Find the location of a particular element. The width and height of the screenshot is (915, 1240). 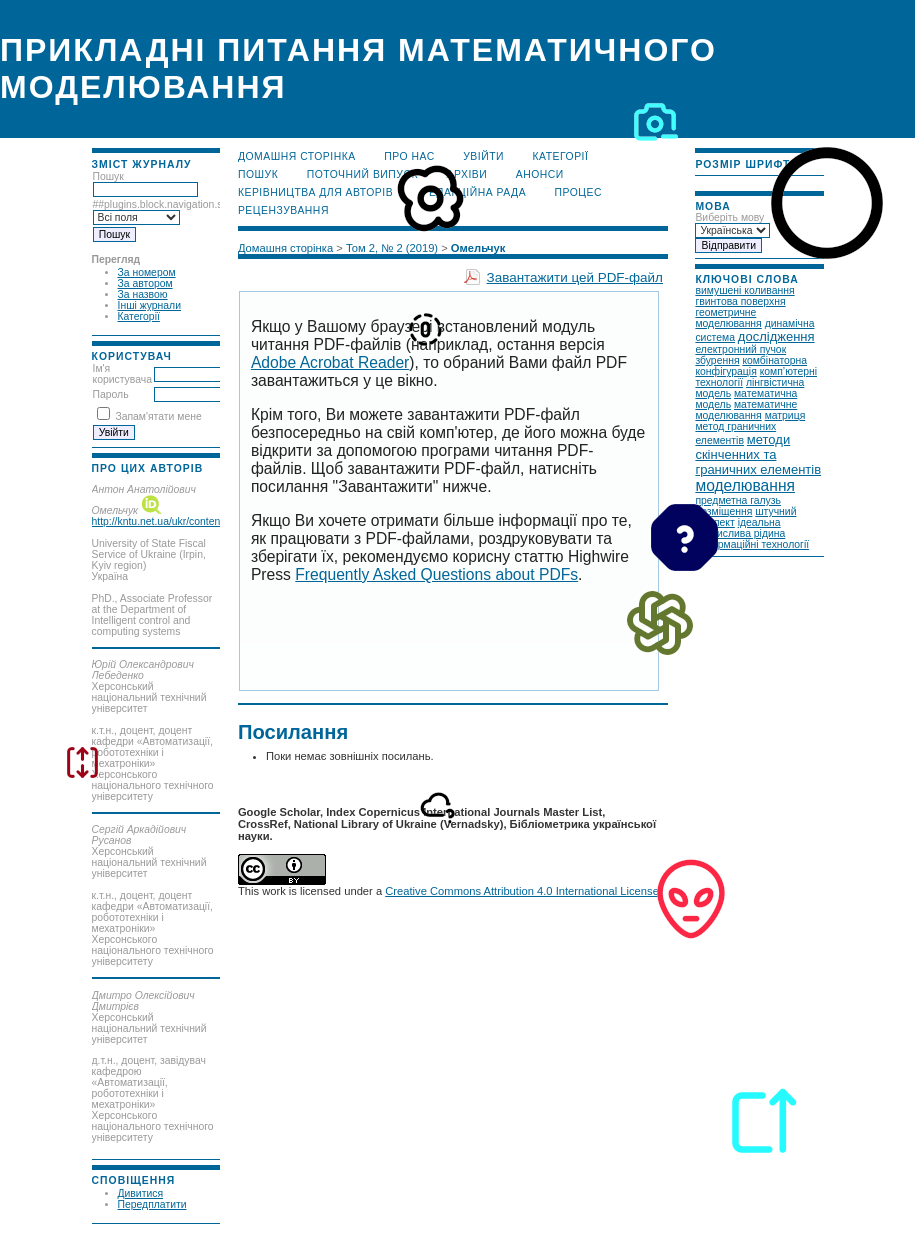

switch to tall or portrait viewport mode is located at coordinates (82, 762).